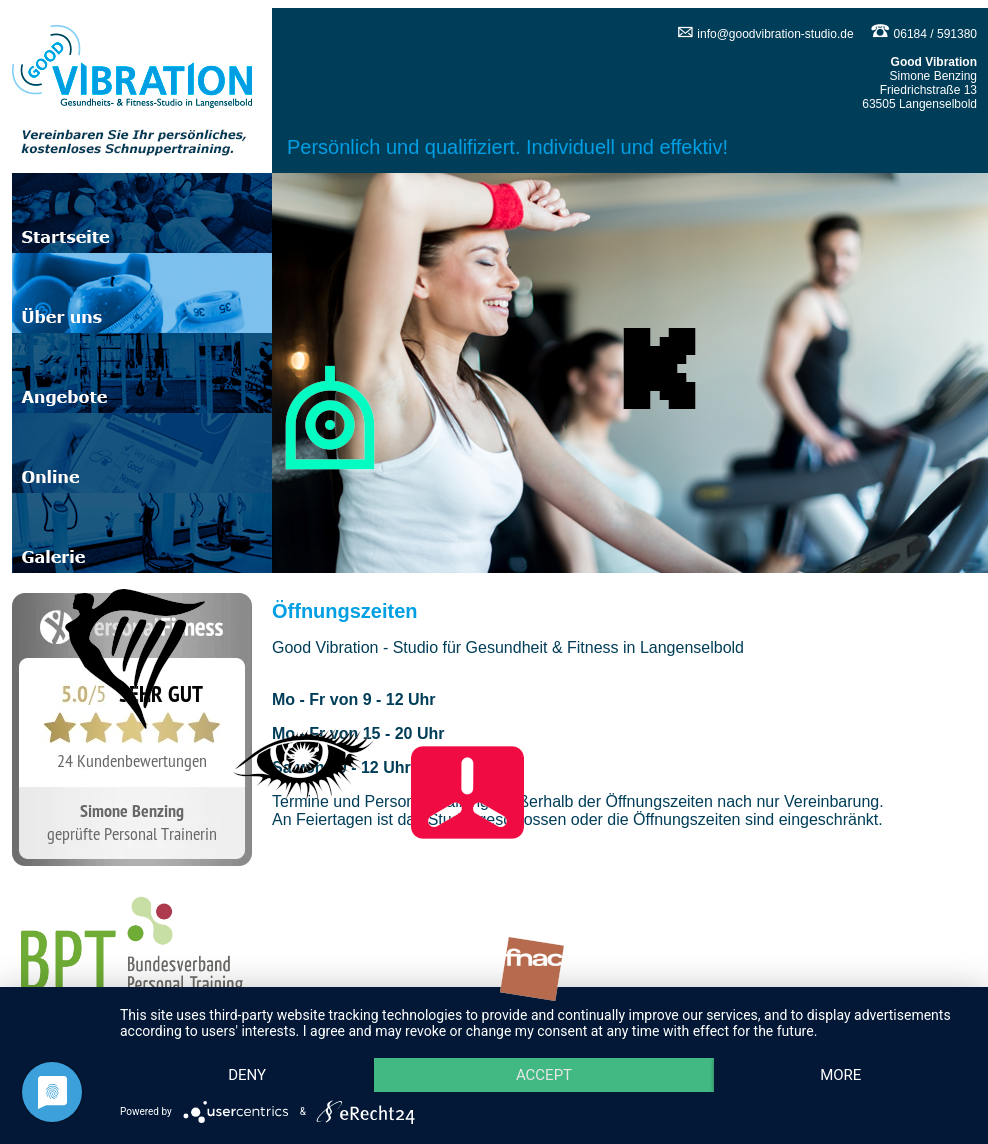 Image resolution: width=988 pixels, height=1144 pixels. Describe the element at coordinates (303, 765) in the screenshot. I see `apache cassandra database logo` at that location.